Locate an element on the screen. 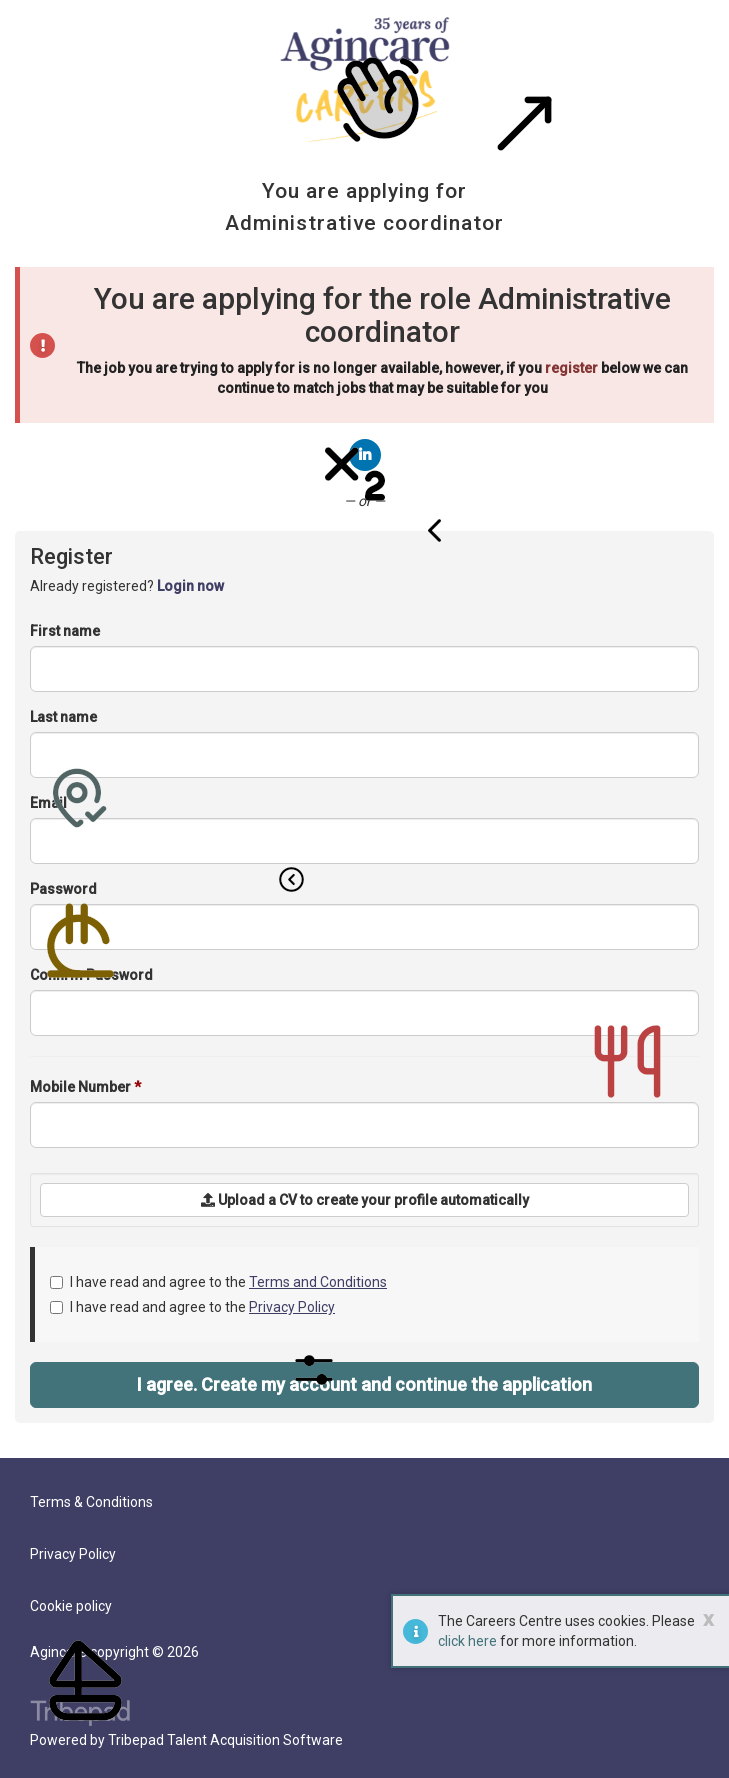 The height and width of the screenshot is (1778, 729). access sailing or boating features is located at coordinates (85, 1680).